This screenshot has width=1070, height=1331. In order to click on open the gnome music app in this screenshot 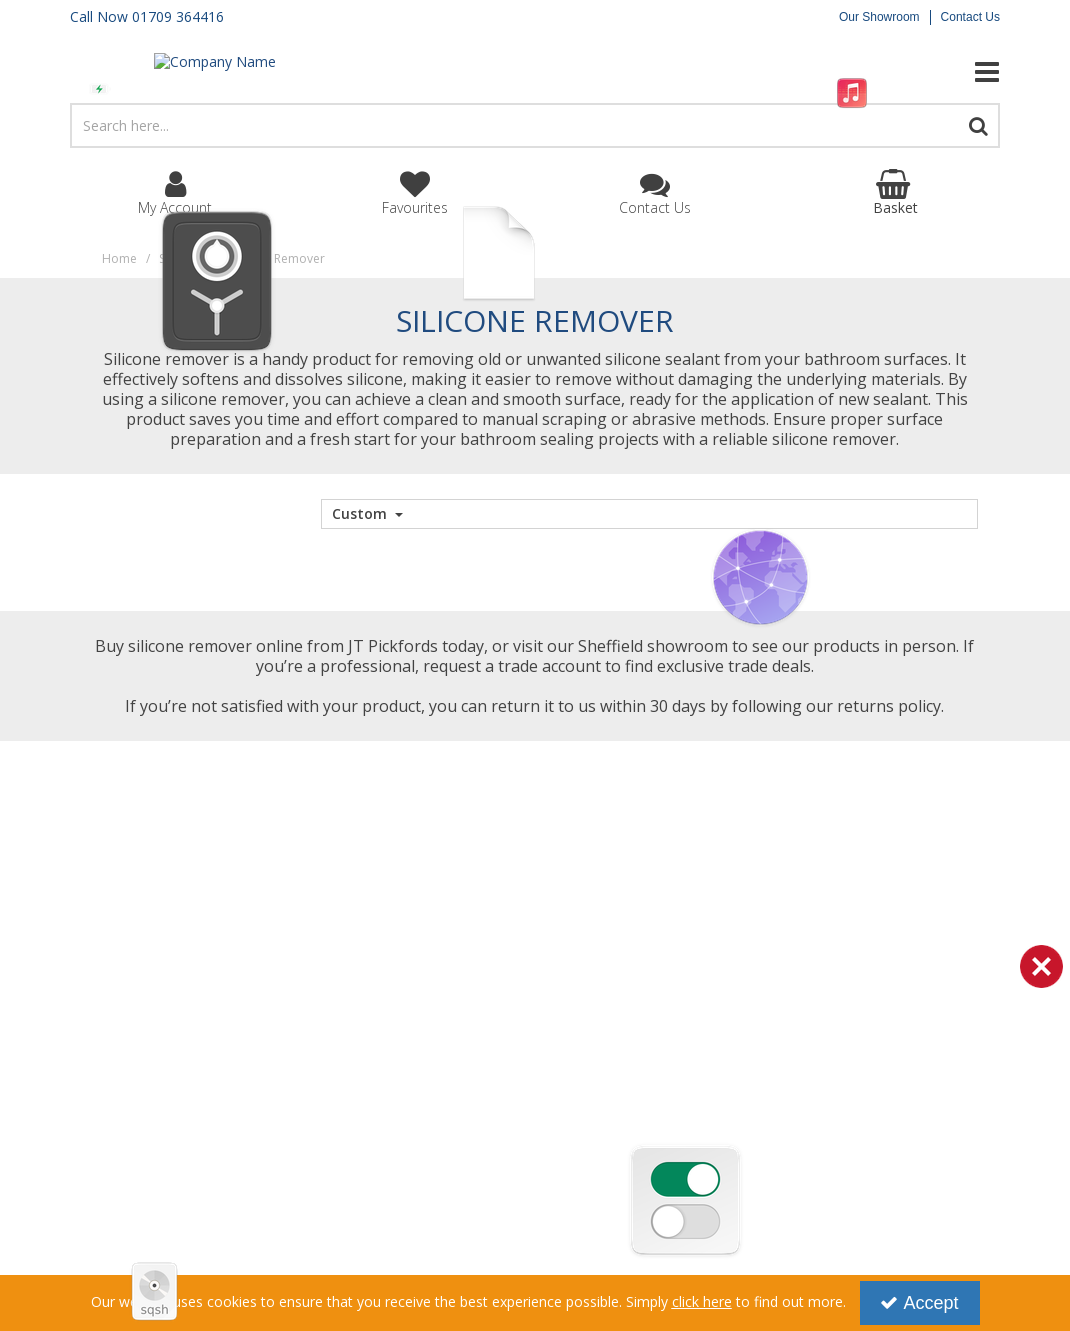, I will do `click(852, 93)`.